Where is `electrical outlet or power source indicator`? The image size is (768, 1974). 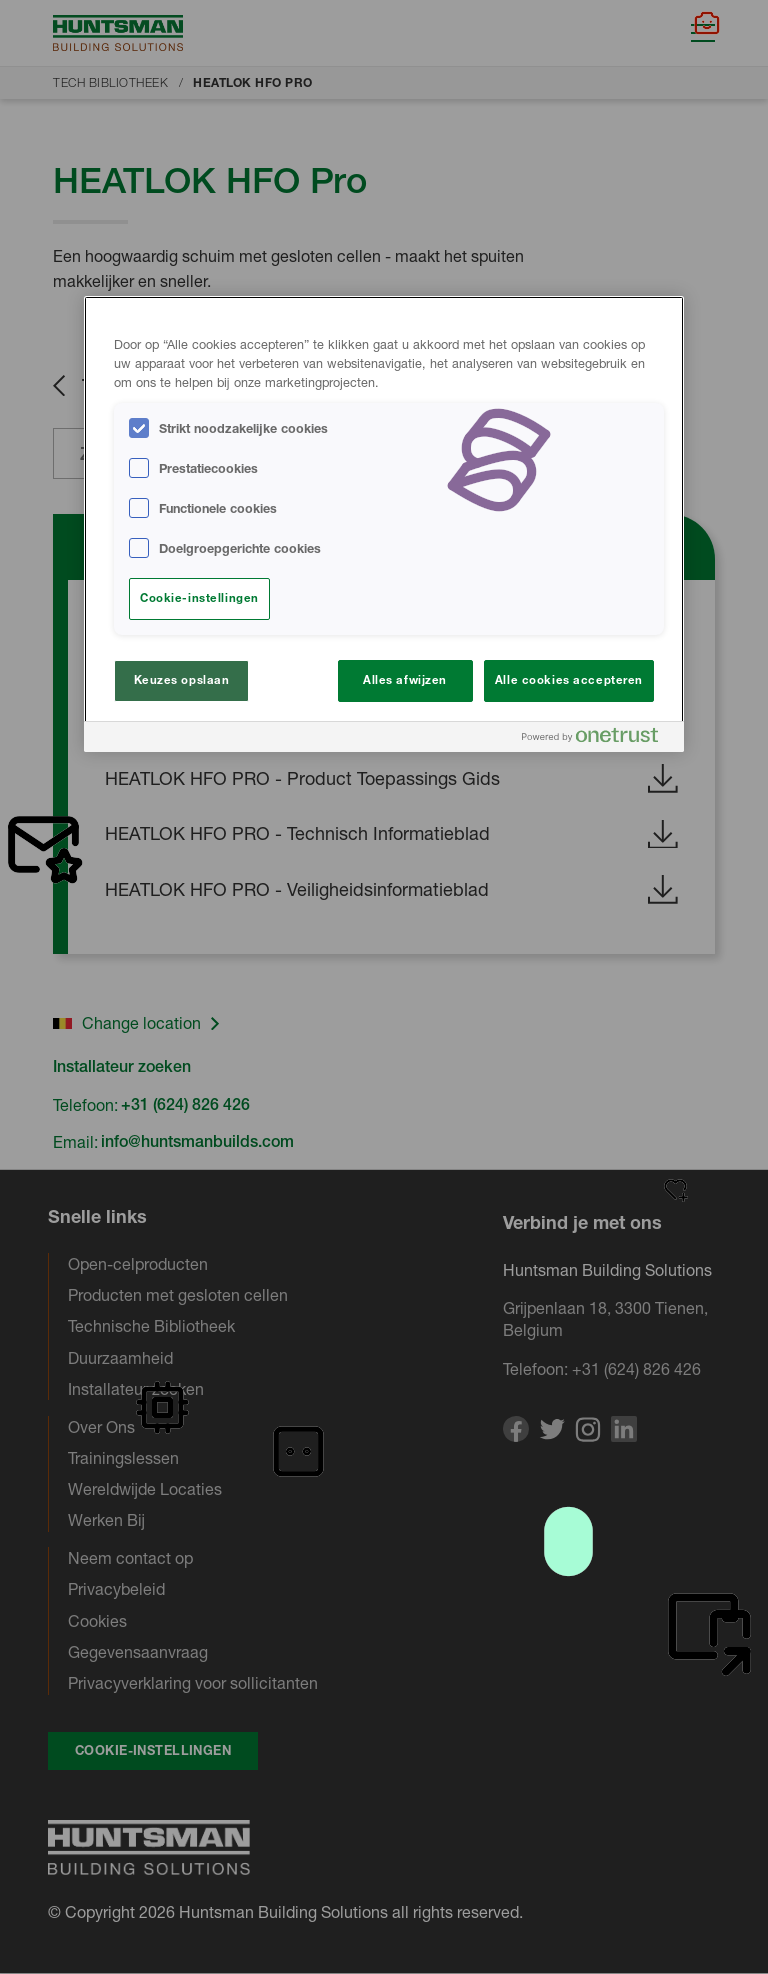
electrical outlet or power source indicator is located at coordinates (298, 1451).